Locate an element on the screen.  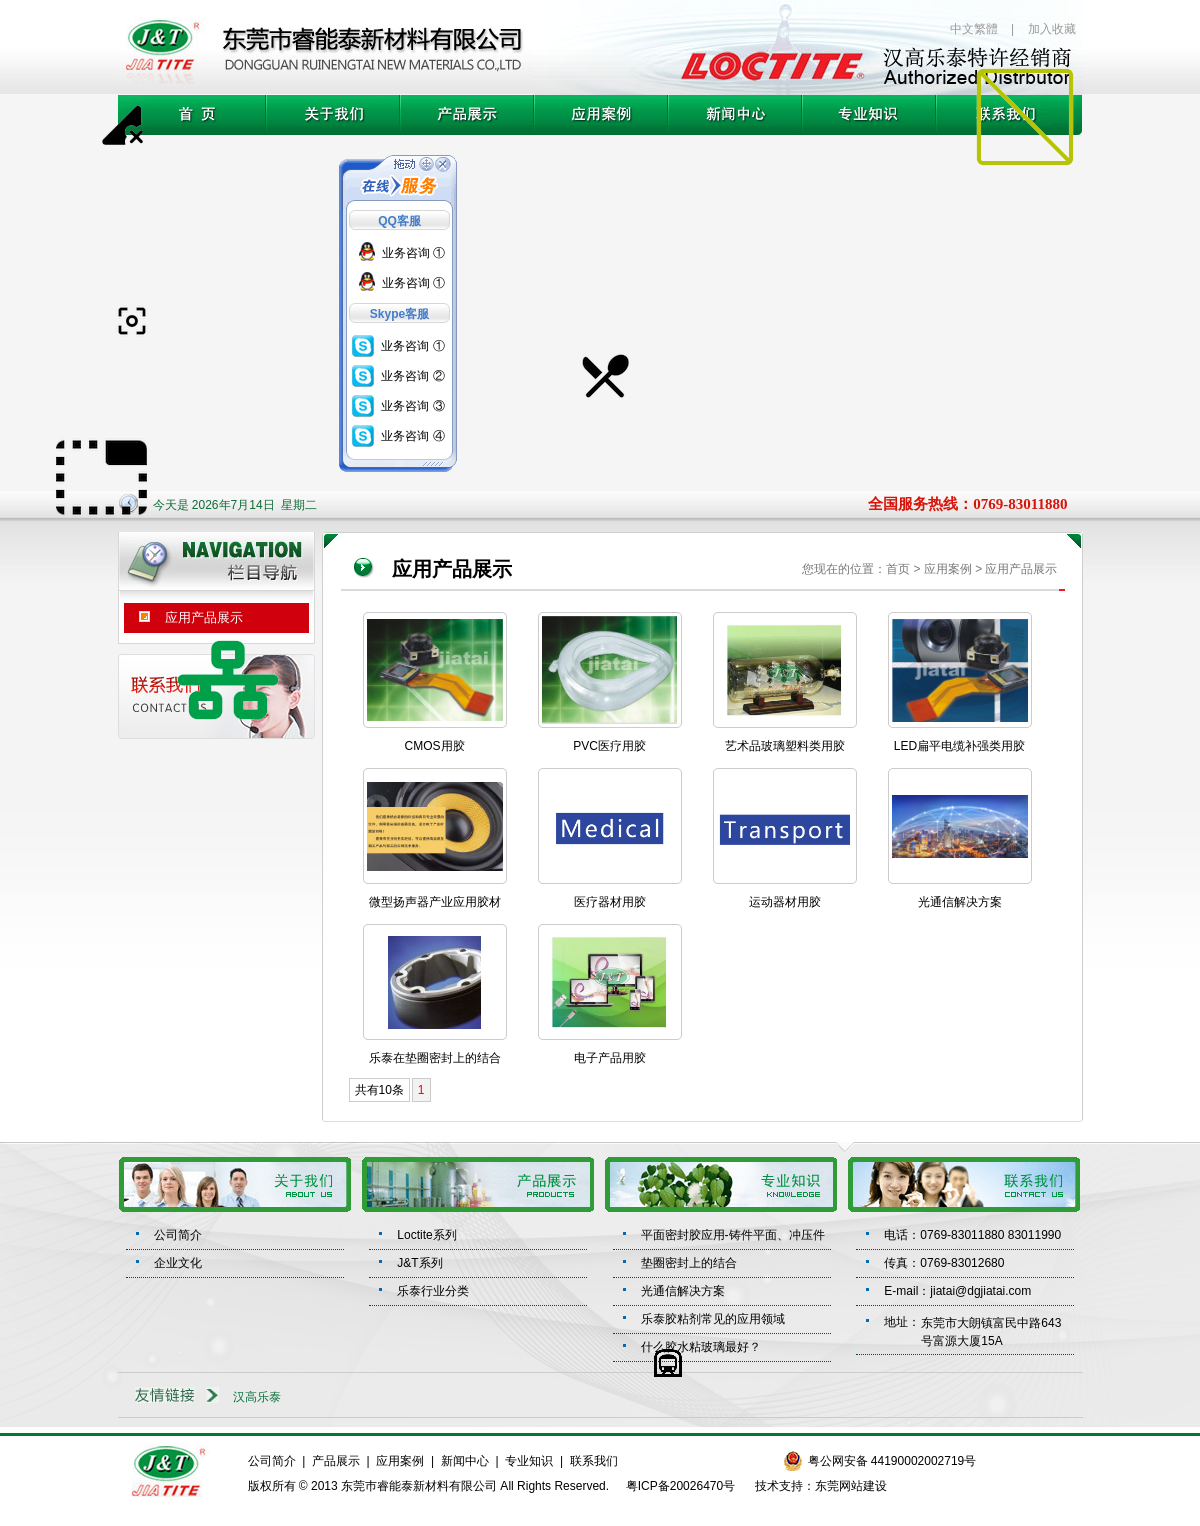
find nearby restaurants is located at coordinates (605, 376).